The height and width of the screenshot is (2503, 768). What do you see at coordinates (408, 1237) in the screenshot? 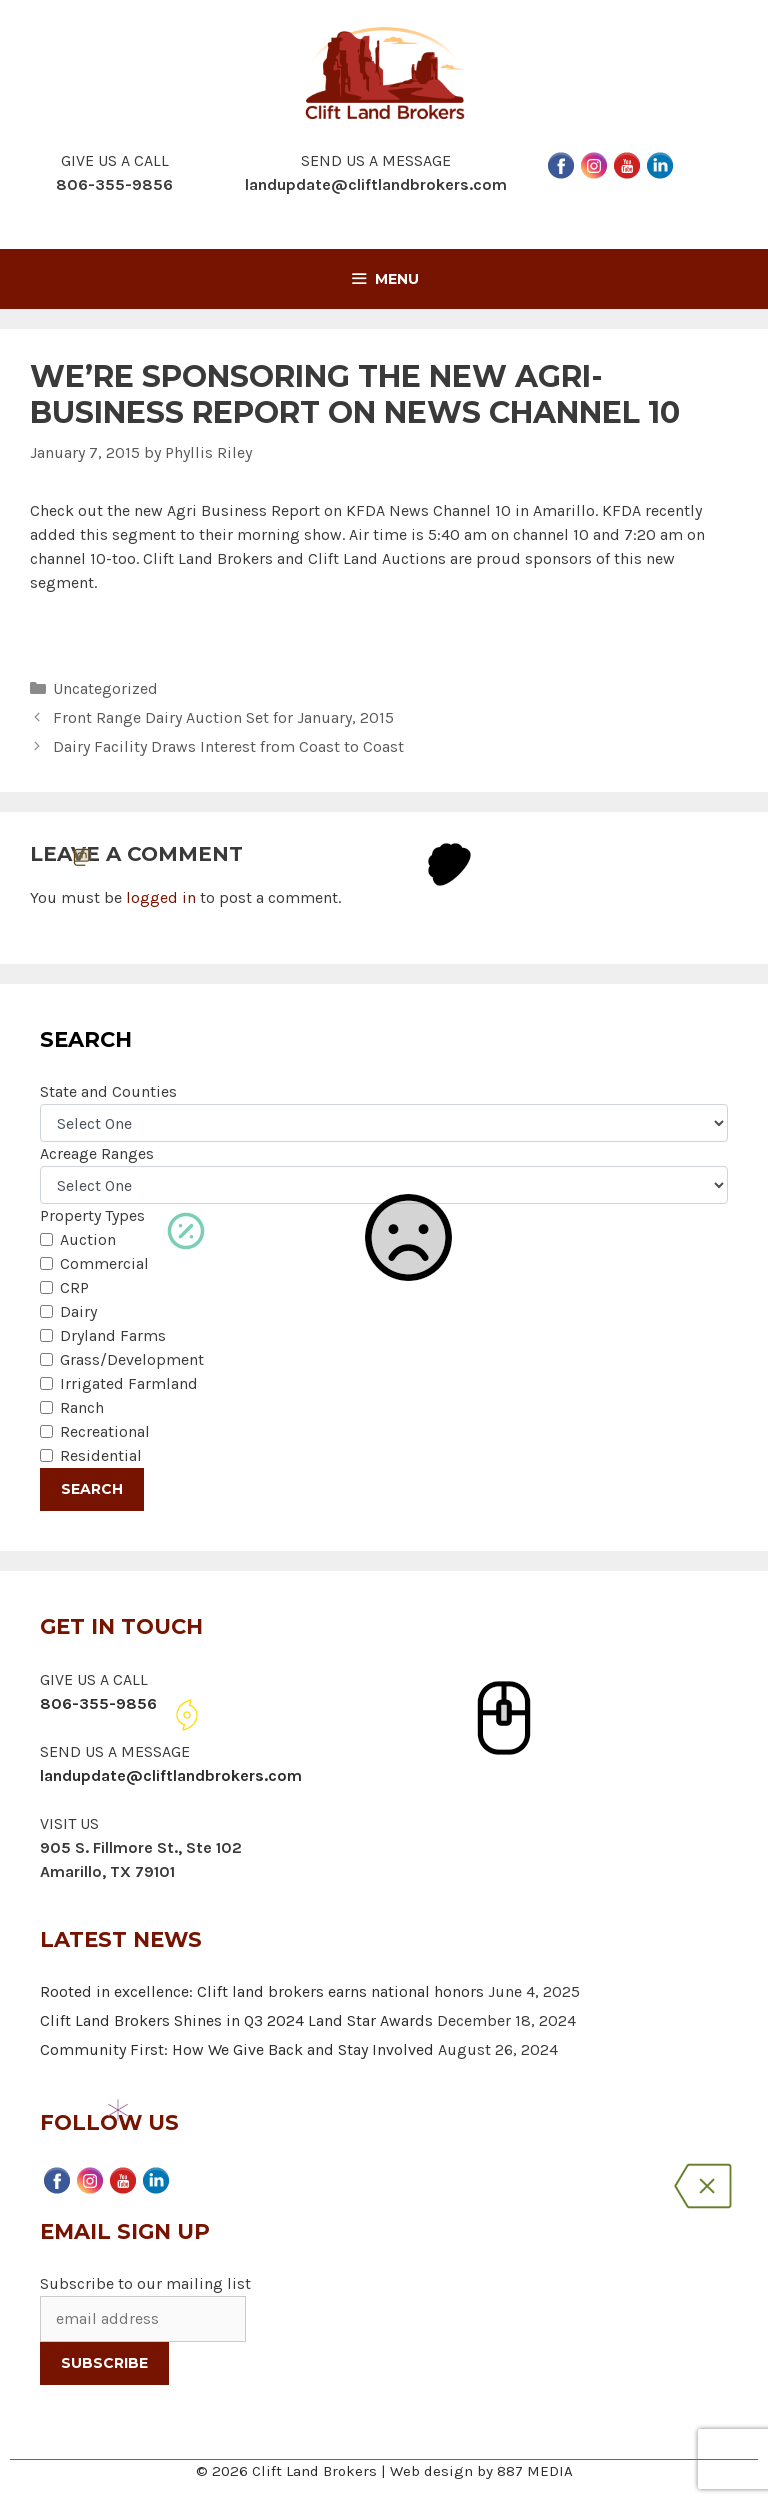
I see `indicate negative feedback or dissatisfaction` at bounding box center [408, 1237].